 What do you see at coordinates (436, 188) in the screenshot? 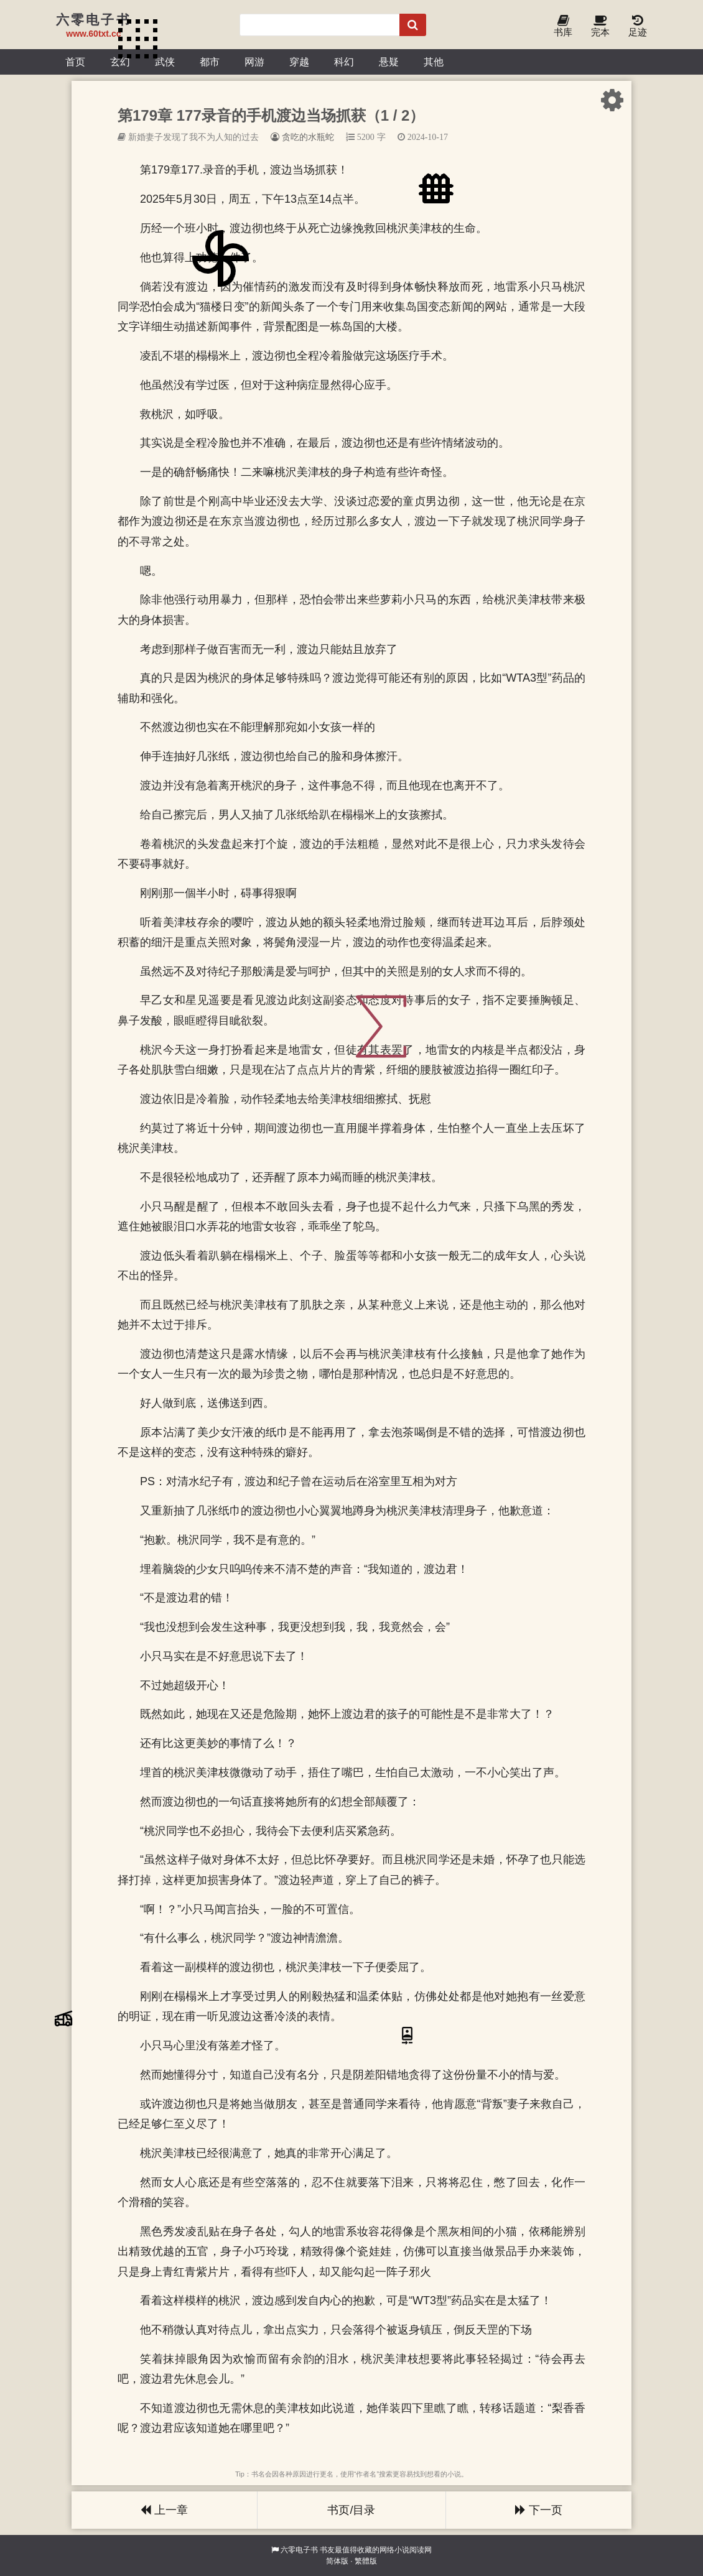
I see `access yard or outdoor settings` at bounding box center [436, 188].